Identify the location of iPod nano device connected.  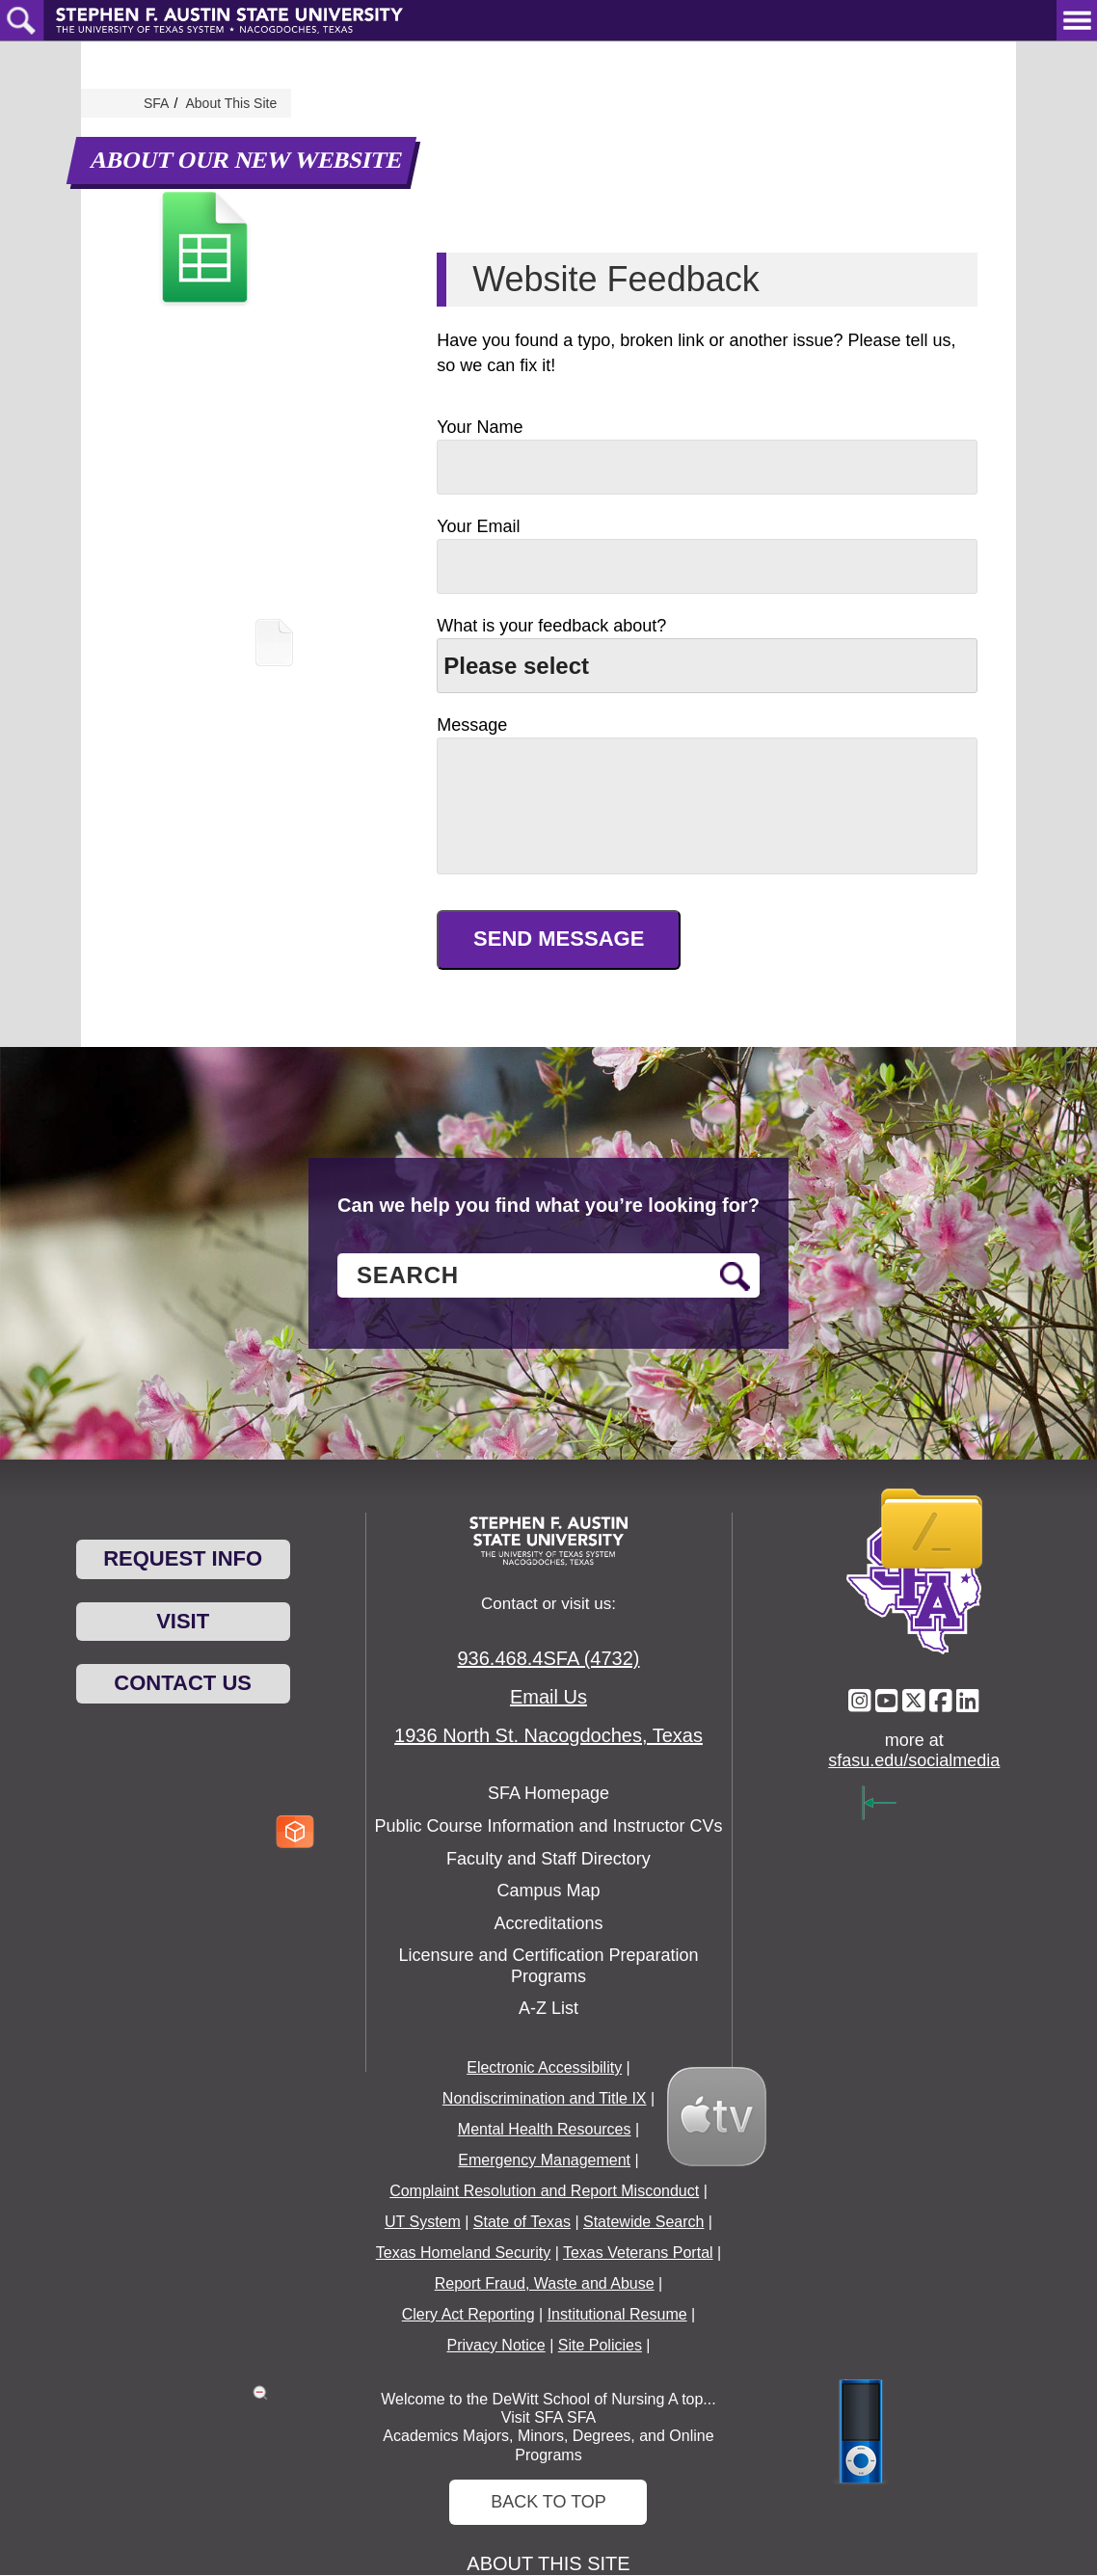
(860, 2432).